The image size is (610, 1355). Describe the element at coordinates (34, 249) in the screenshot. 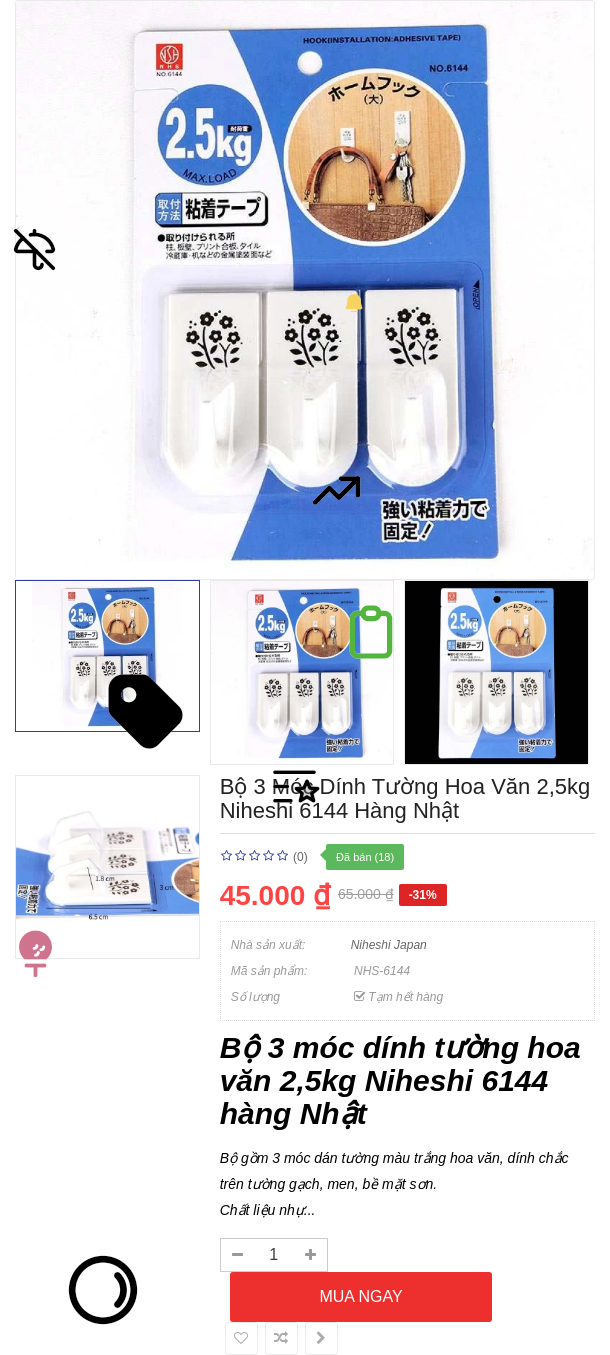

I see `indicates weather protection is disabled` at that location.